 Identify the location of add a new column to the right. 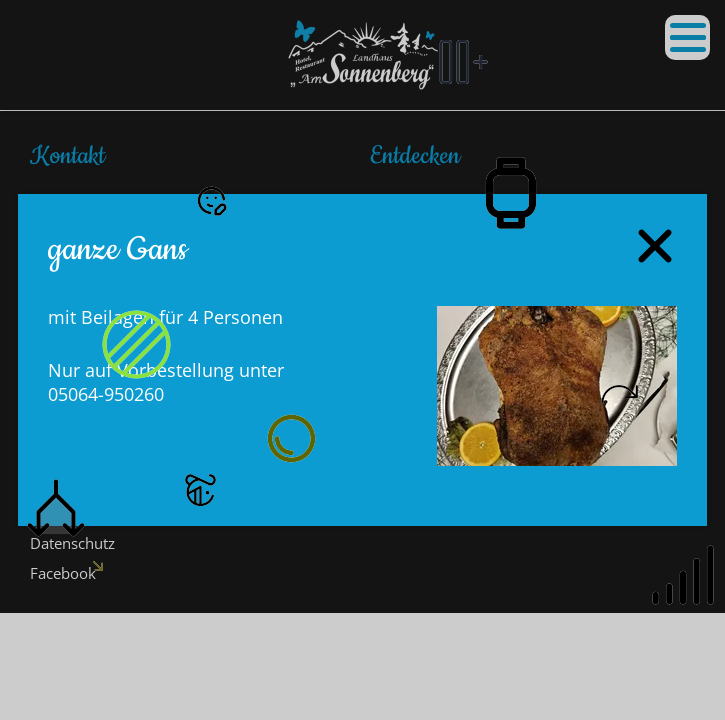
(460, 62).